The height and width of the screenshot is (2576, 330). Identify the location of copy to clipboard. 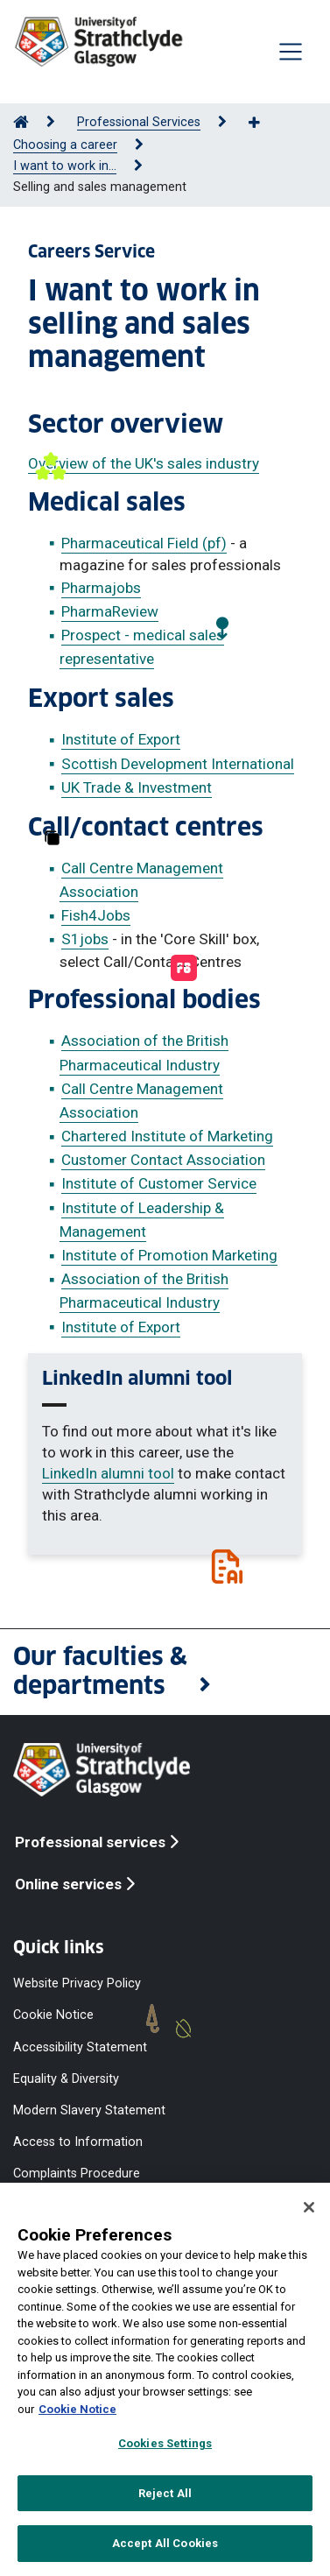
(52, 837).